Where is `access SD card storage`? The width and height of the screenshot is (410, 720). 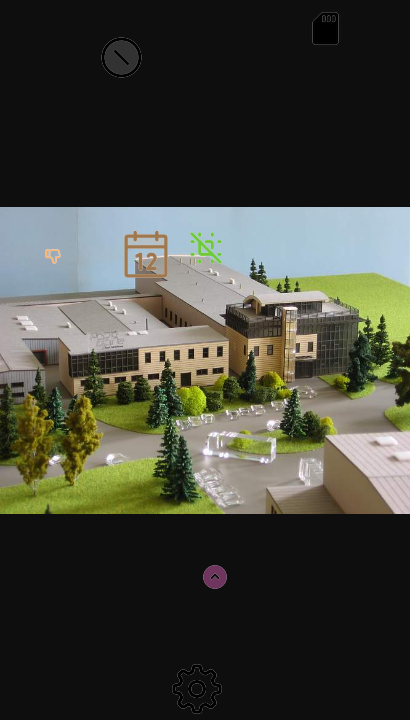
access SD card storage is located at coordinates (325, 28).